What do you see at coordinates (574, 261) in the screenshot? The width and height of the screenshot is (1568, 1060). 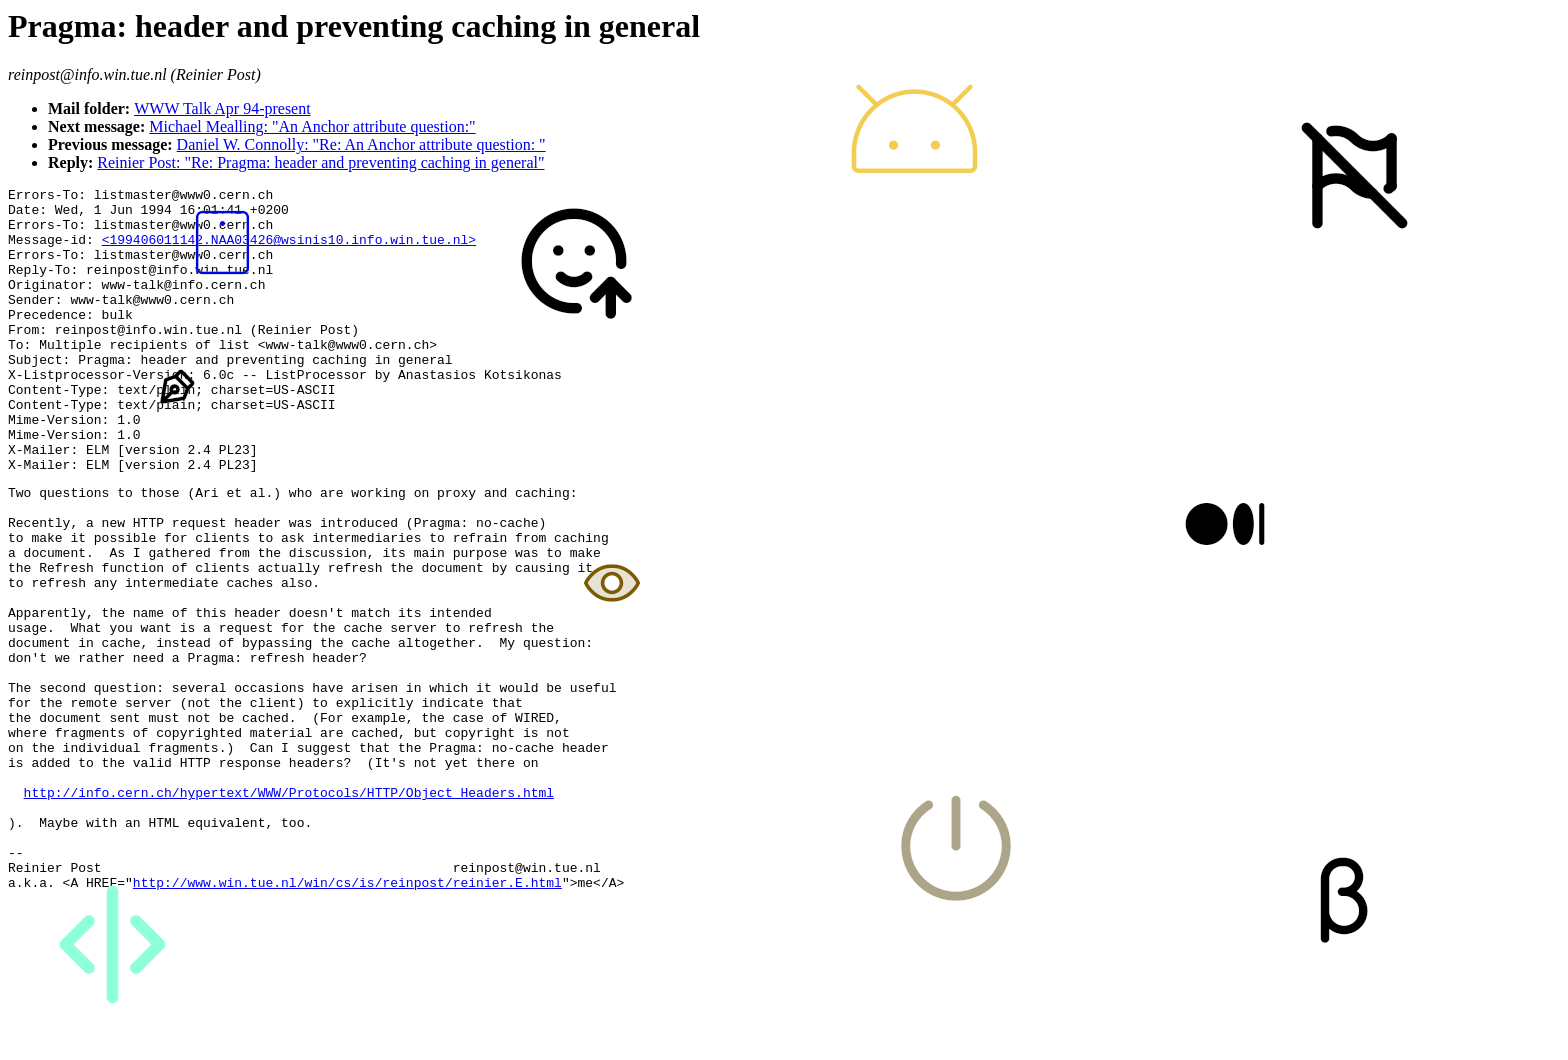 I see `improve mood or increase happiness level` at bounding box center [574, 261].